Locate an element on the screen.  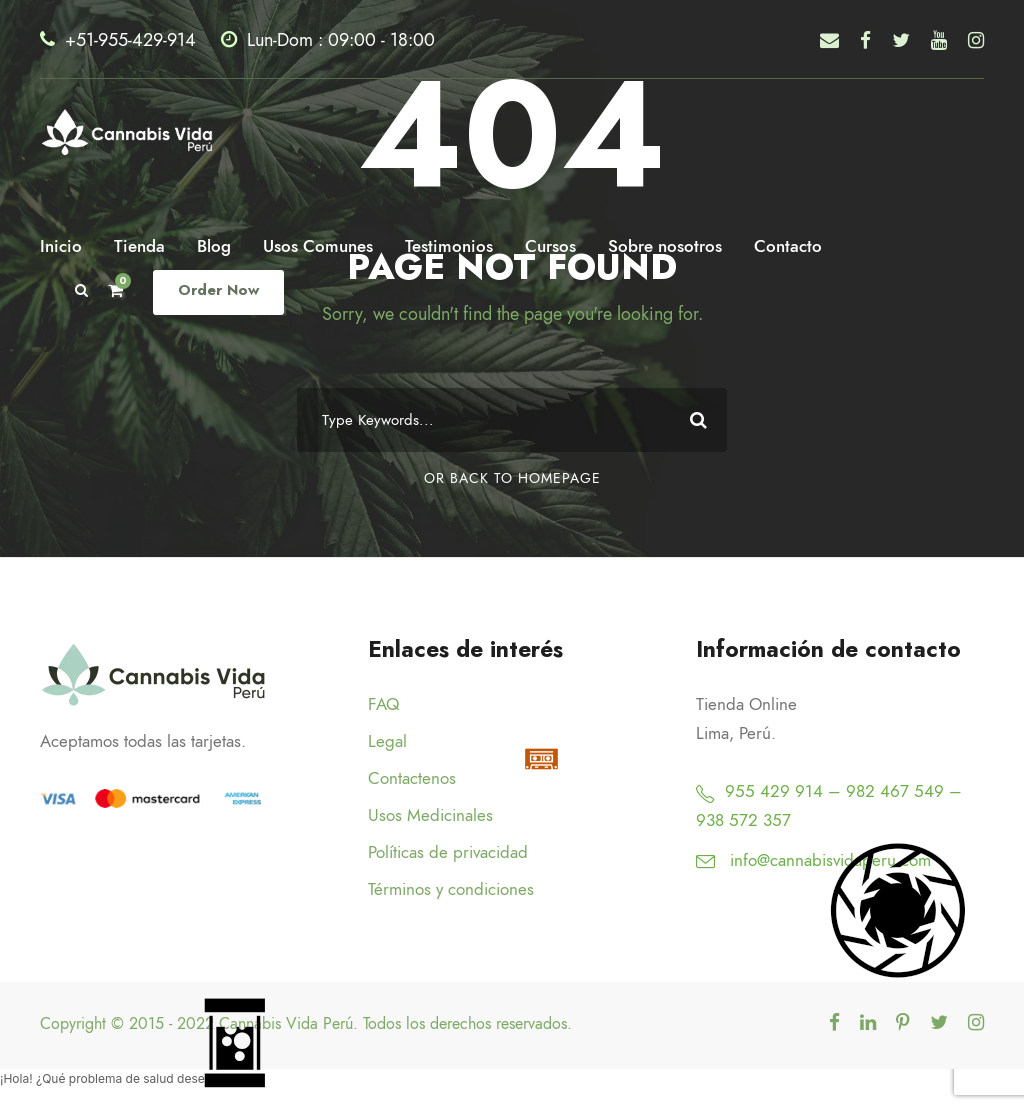
access retro or vintage audio content is located at coordinates (541, 759).